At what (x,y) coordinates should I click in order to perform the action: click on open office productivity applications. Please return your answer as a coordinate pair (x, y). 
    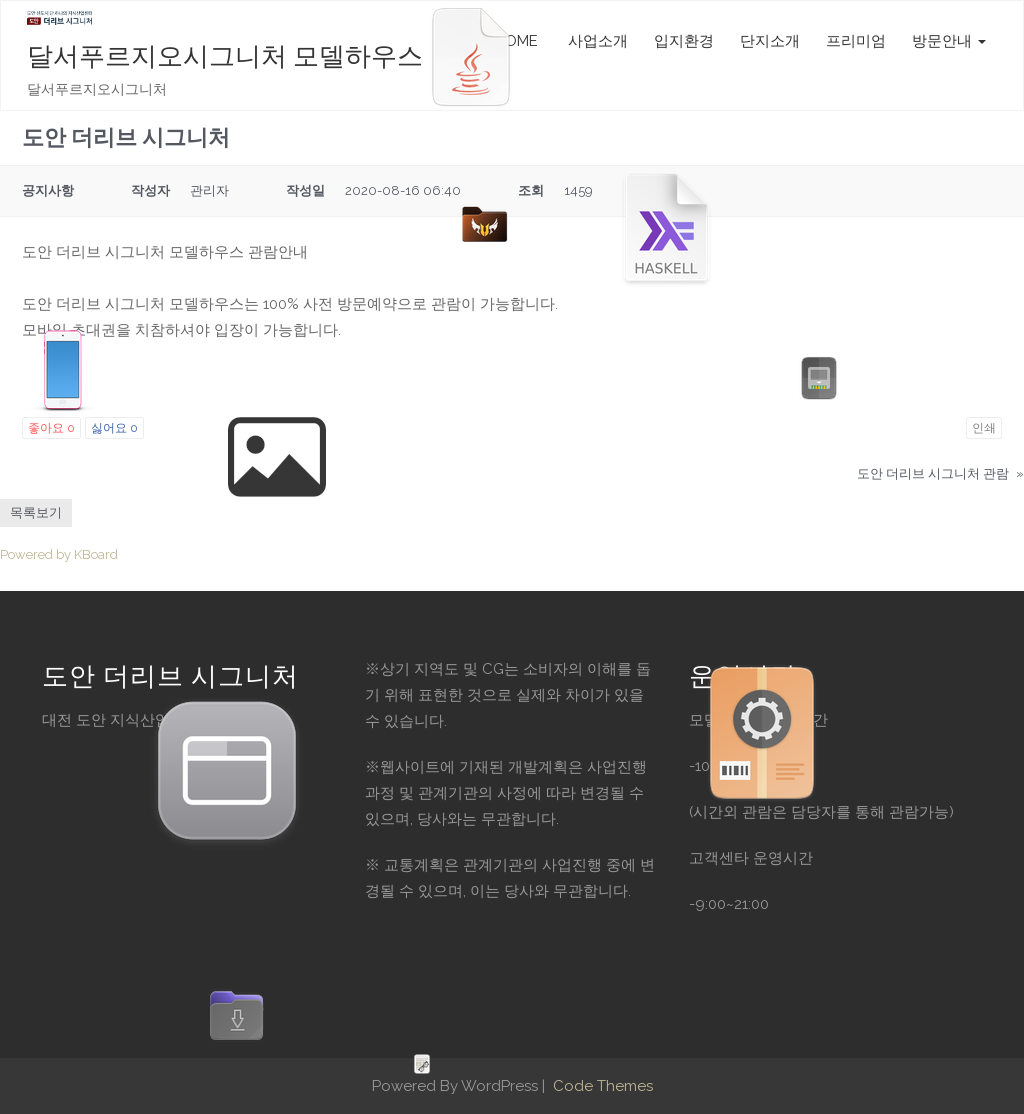
    Looking at the image, I should click on (422, 1064).